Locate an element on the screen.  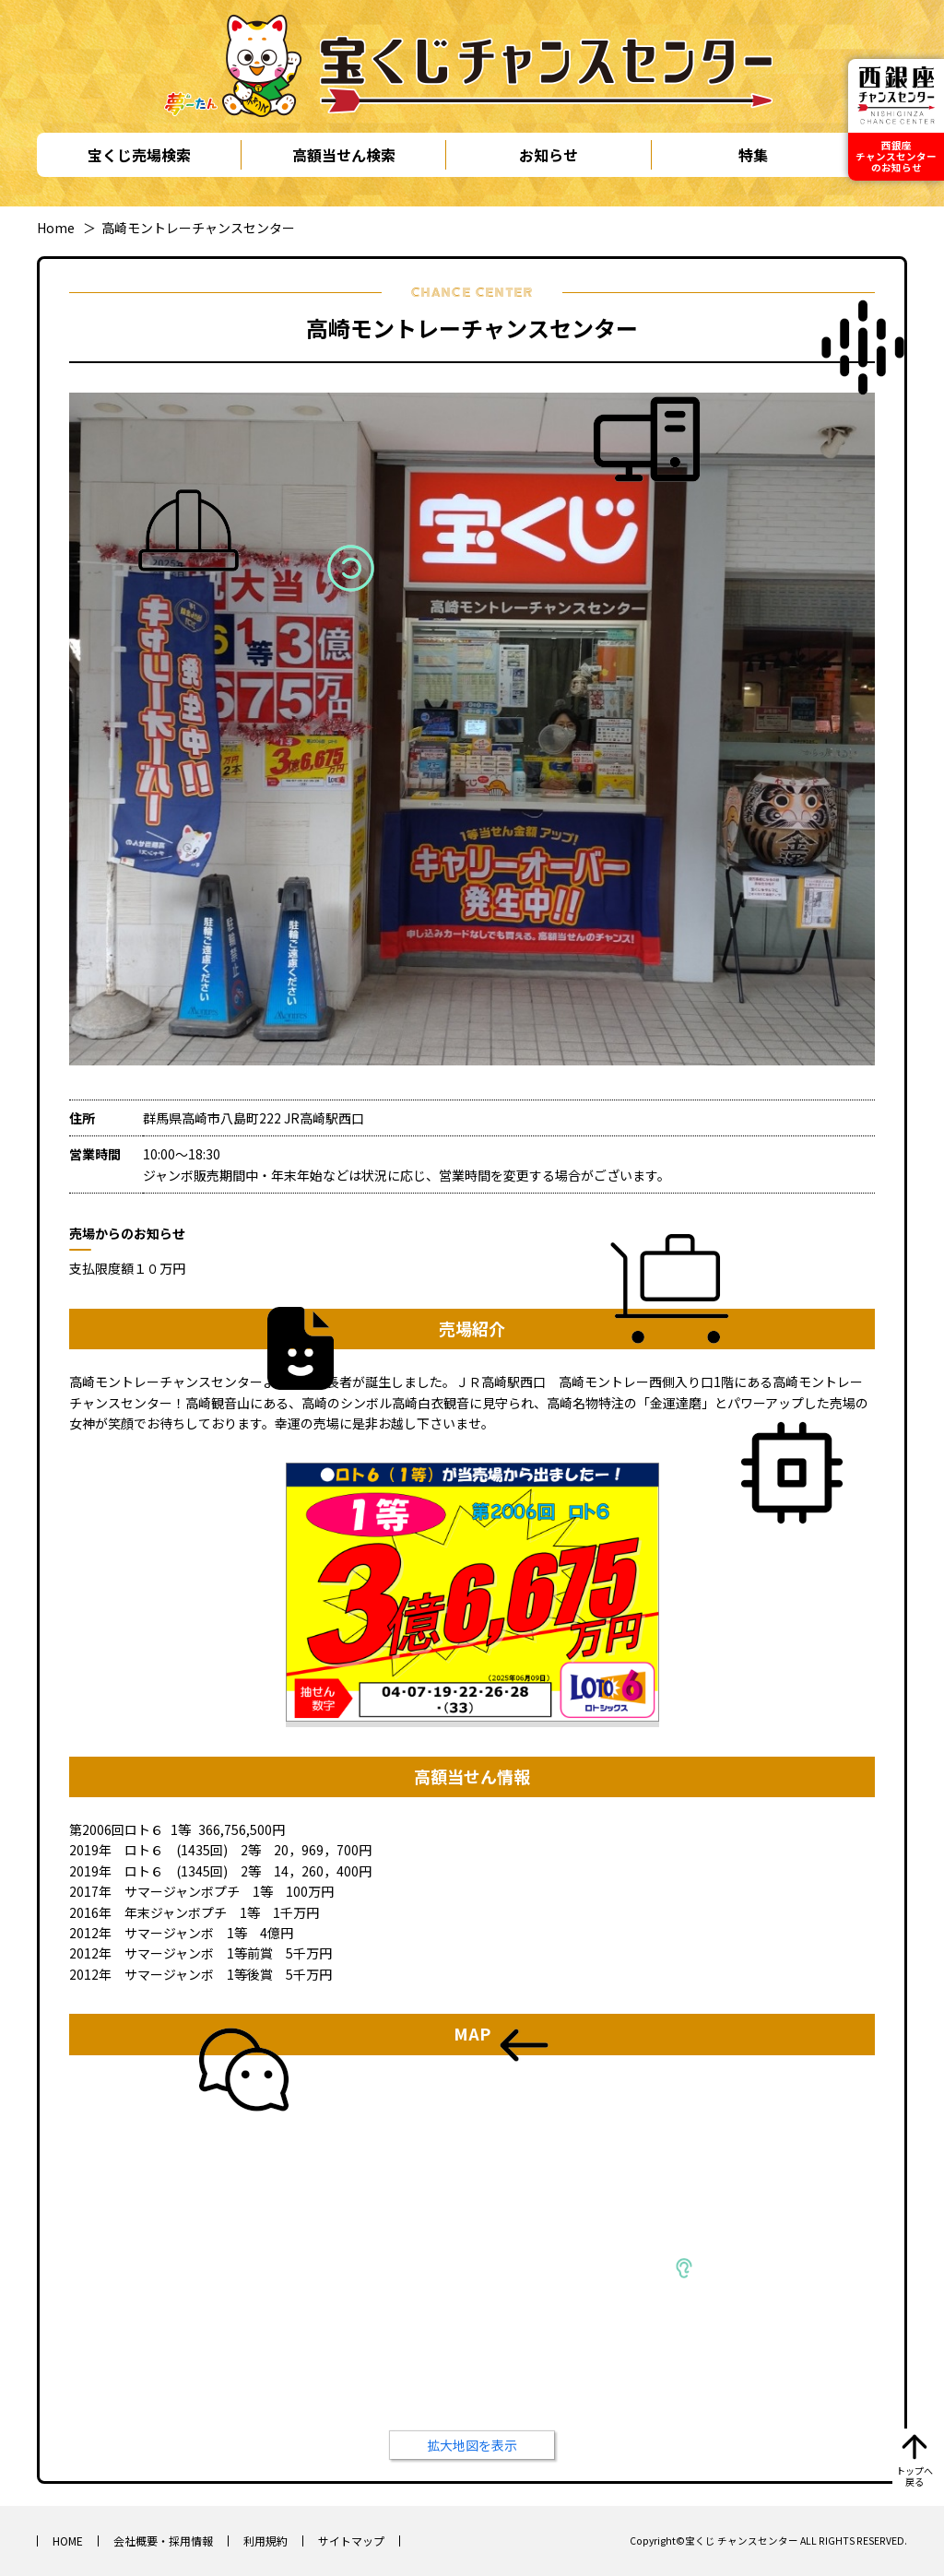
indicates copyleft licensing on content is located at coordinates (350, 568).